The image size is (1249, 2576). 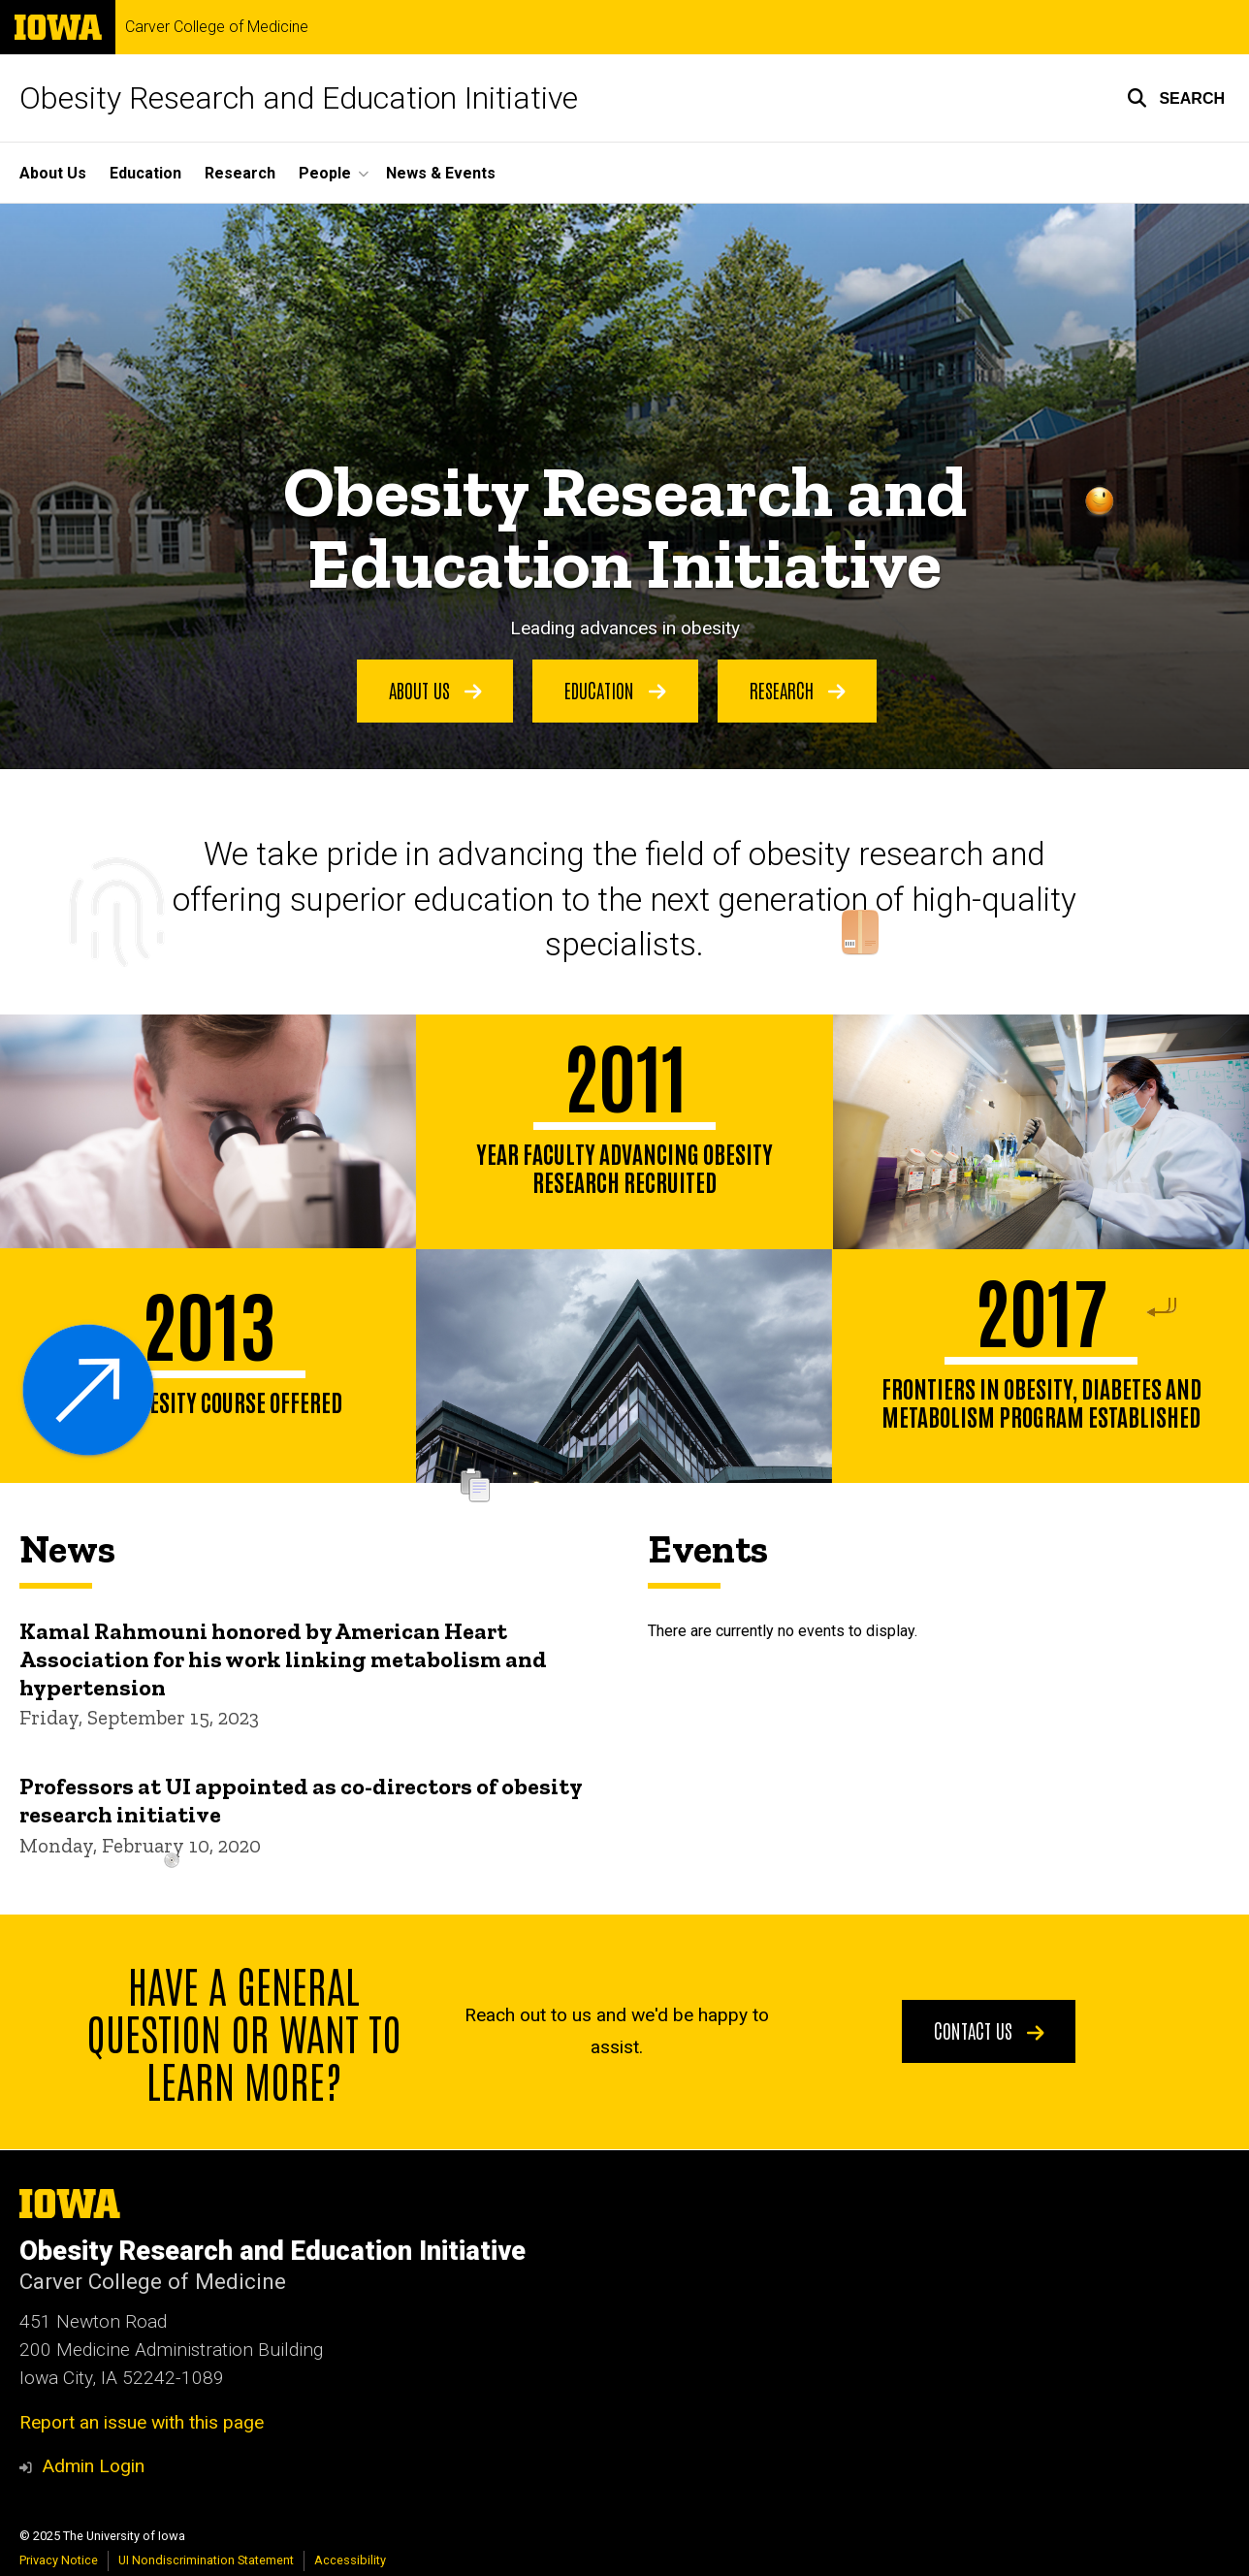 I want to click on a compressed archive or package file, so click(x=860, y=932).